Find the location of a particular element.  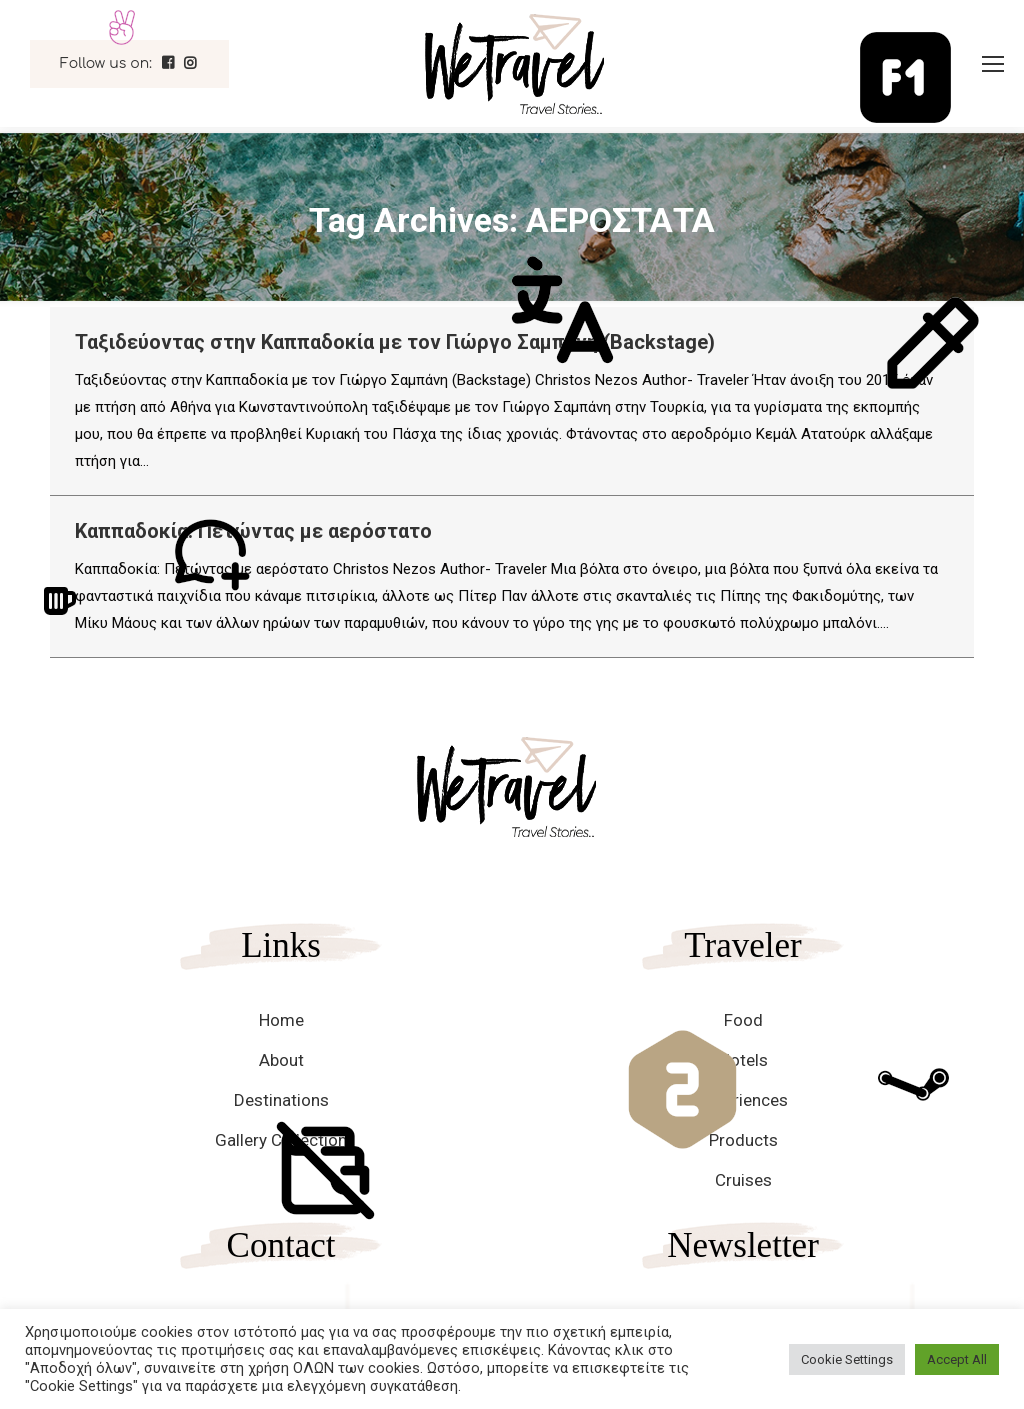

browse nearby bars or pubs is located at coordinates (58, 601).